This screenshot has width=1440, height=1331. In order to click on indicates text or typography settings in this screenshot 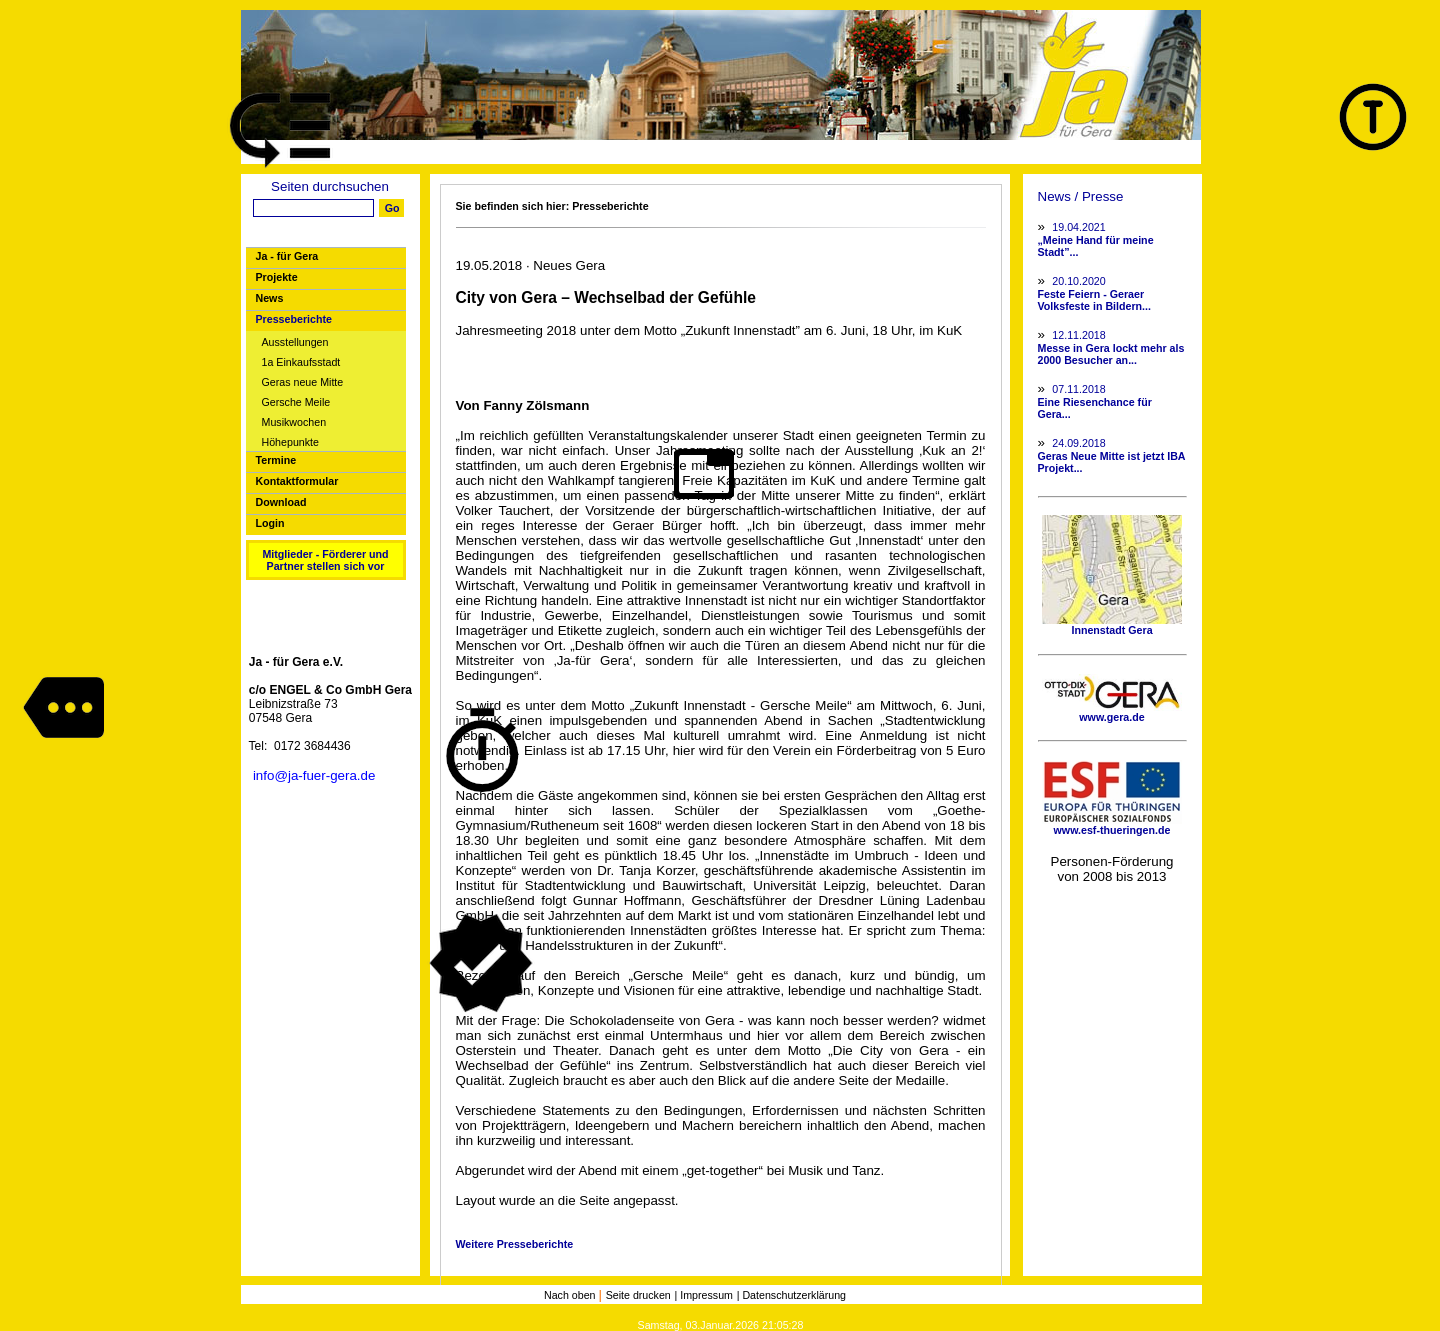, I will do `click(1373, 117)`.